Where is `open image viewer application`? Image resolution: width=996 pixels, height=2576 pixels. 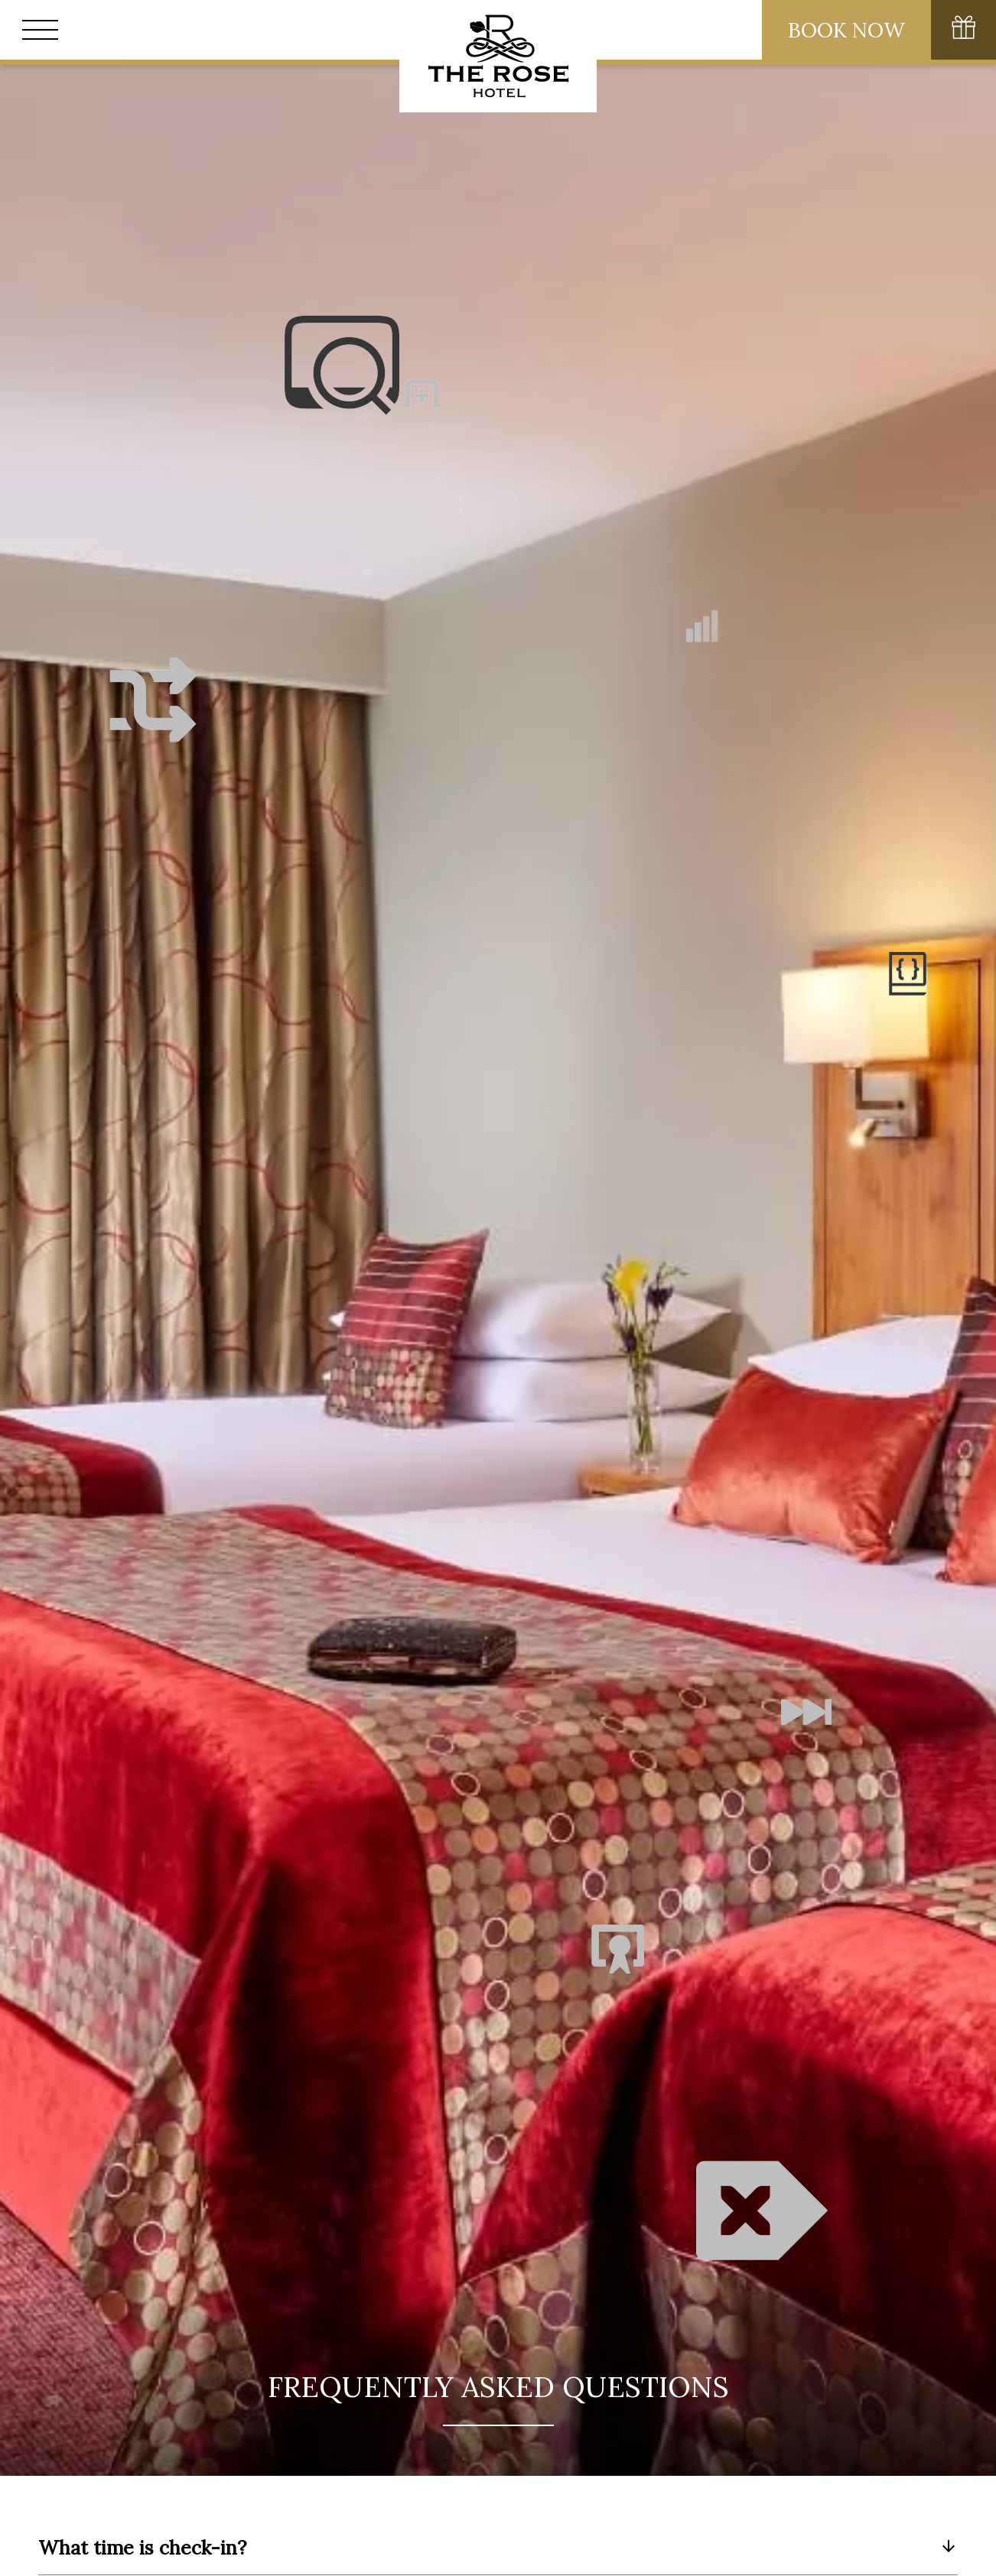
open image viewer application is located at coordinates (342, 359).